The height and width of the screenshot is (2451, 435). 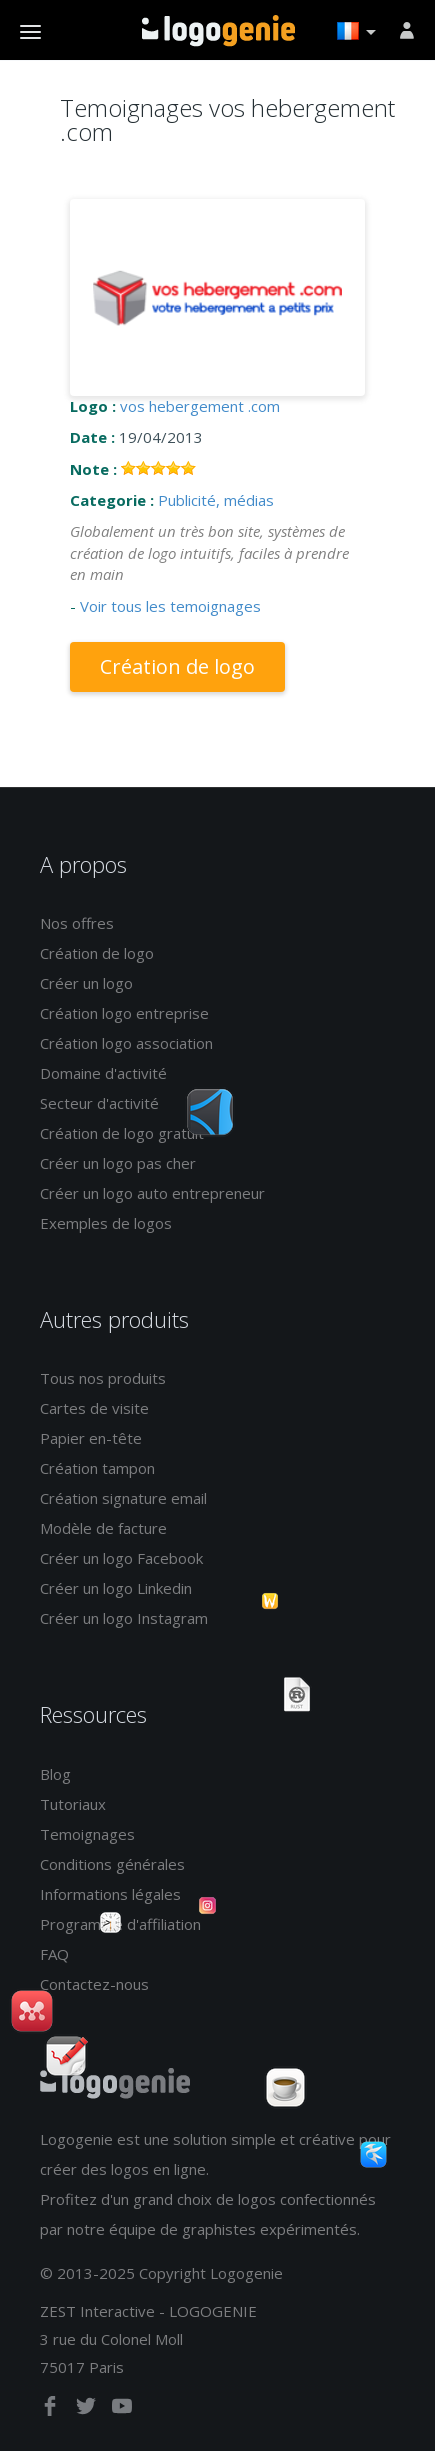 I want to click on open kate text editor, so click(x=373, y=2154).